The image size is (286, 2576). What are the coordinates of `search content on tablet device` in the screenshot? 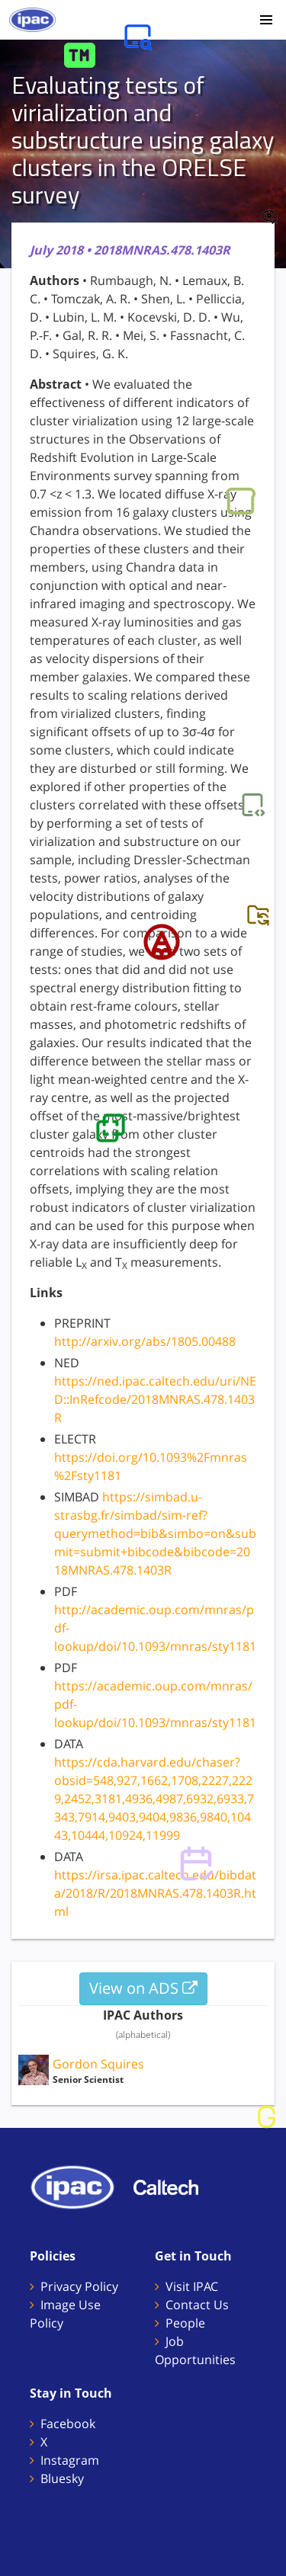 It's located at (137, 36).